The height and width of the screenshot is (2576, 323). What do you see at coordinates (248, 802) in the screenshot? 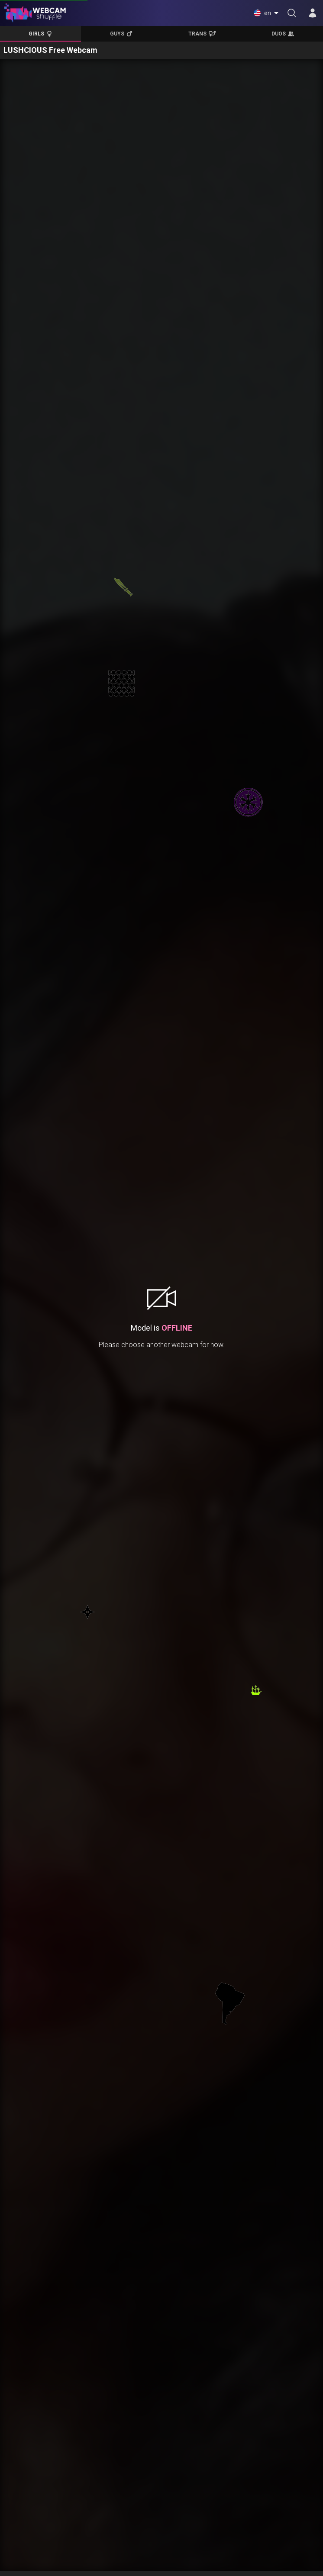
I see `activate ice or frost ability` at bounding box center [248, 802].